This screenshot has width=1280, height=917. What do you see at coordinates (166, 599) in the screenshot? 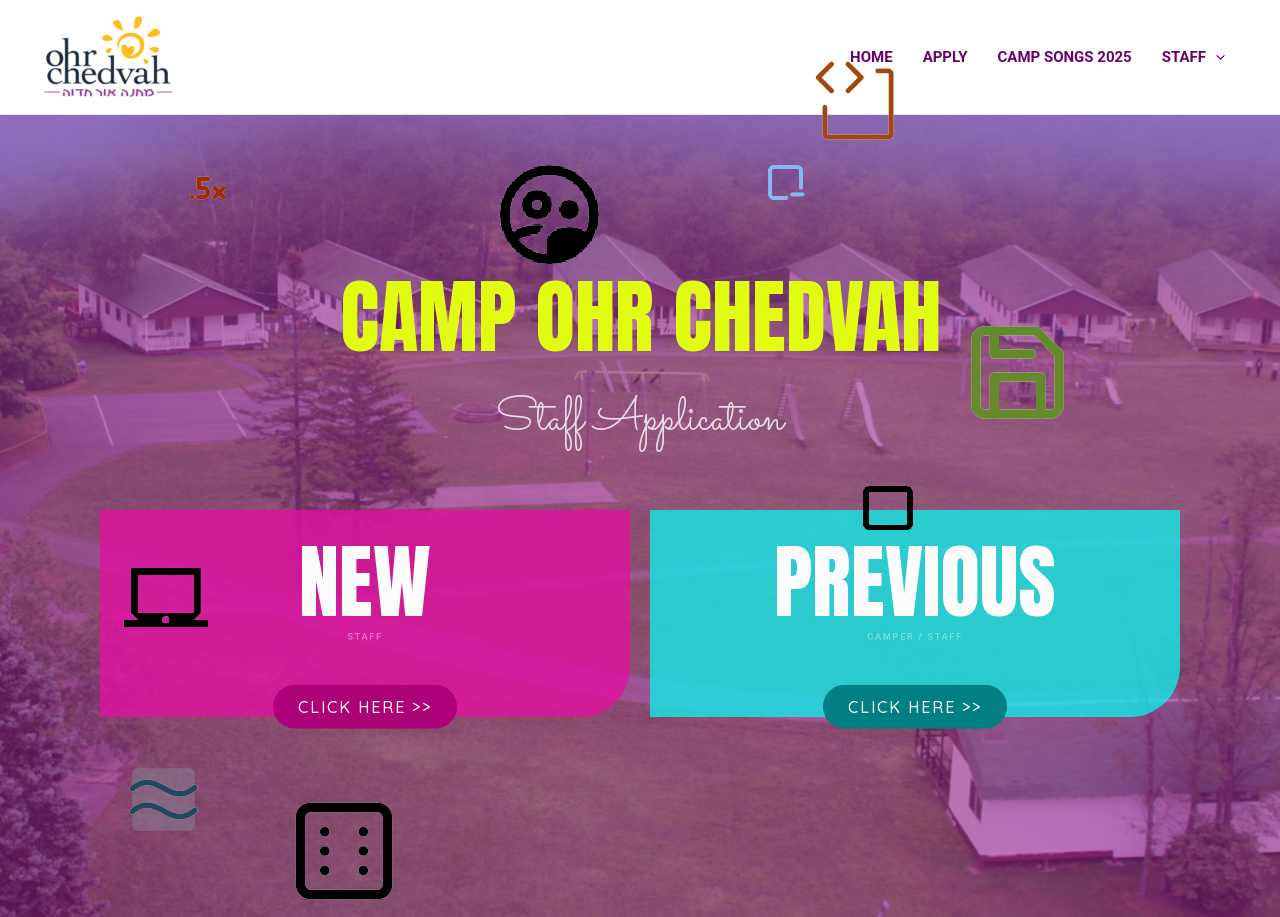
I see `switch to desktop view` at bounding box center [166, 599].